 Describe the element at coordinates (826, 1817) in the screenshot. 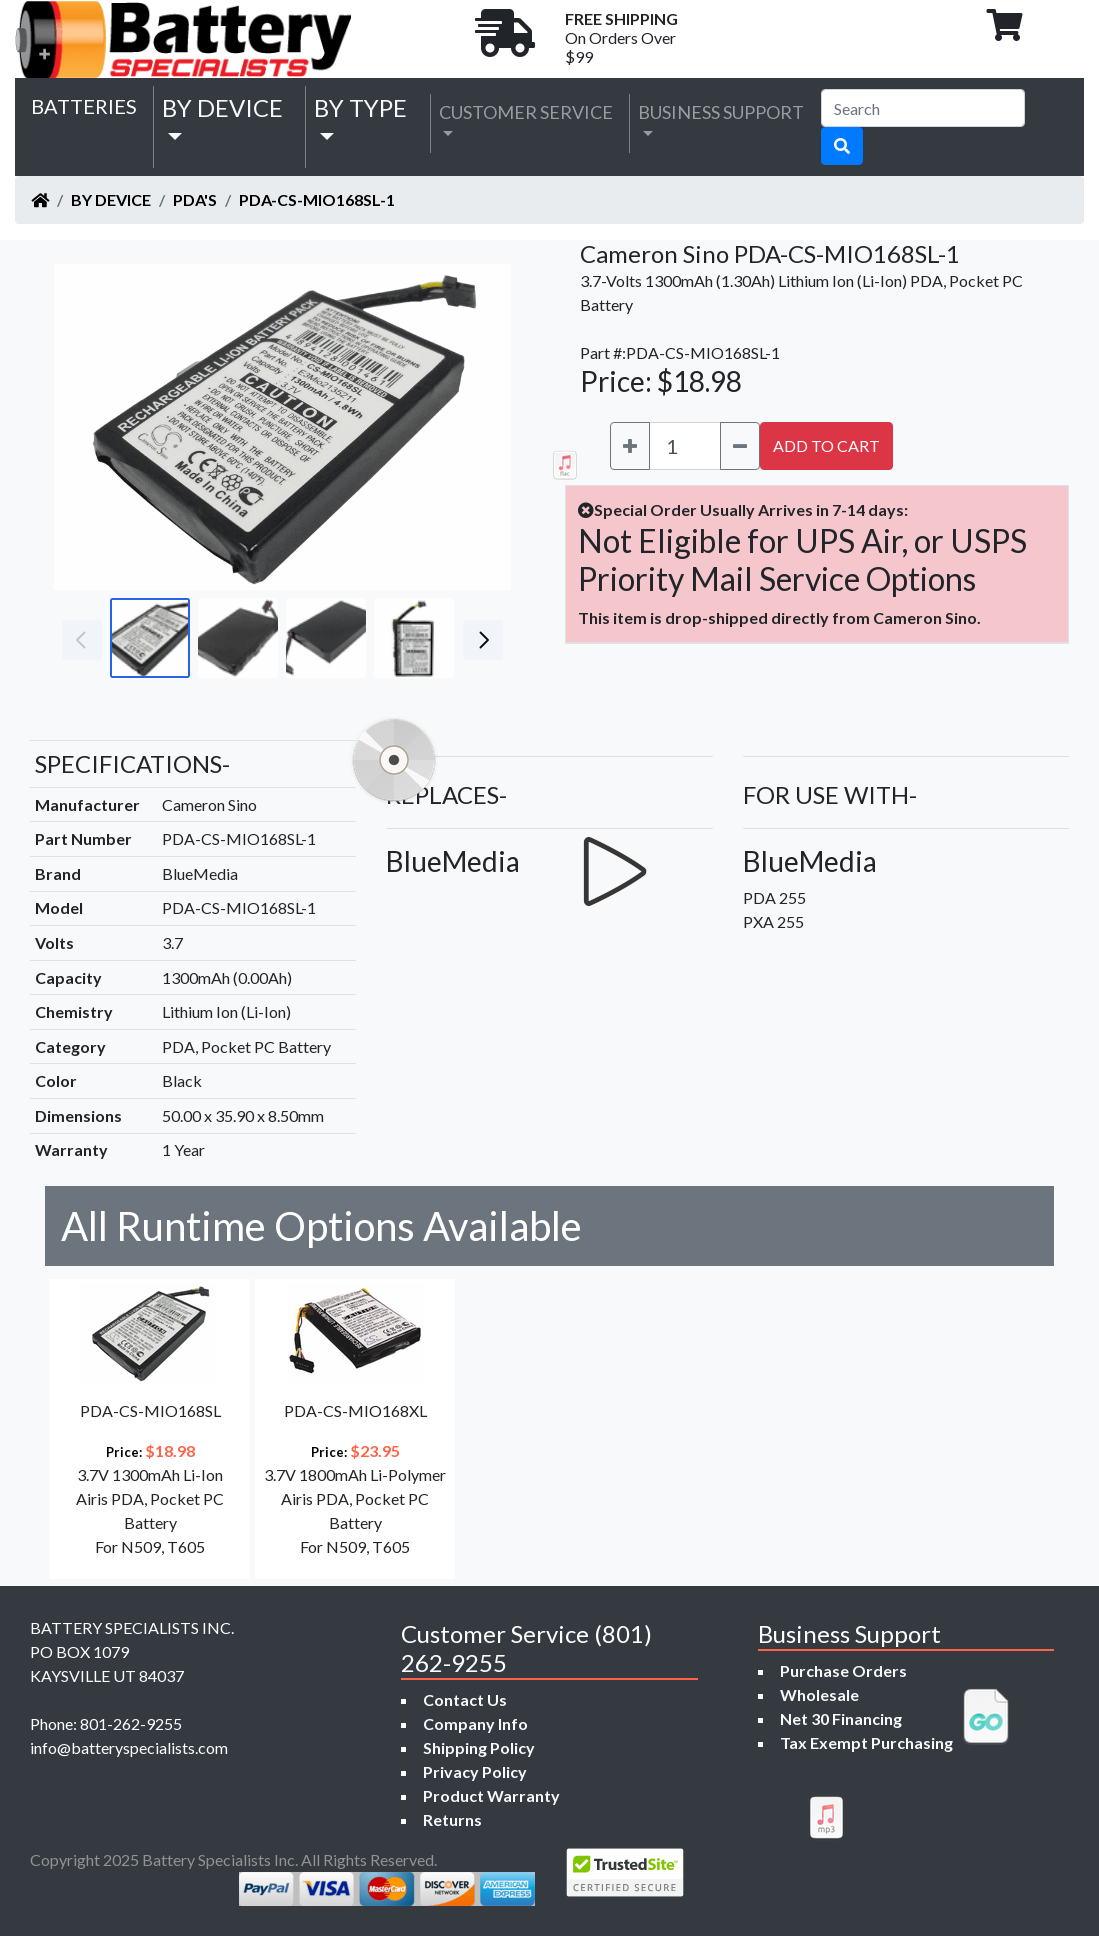

I see `an mp3 audio file` at that location.